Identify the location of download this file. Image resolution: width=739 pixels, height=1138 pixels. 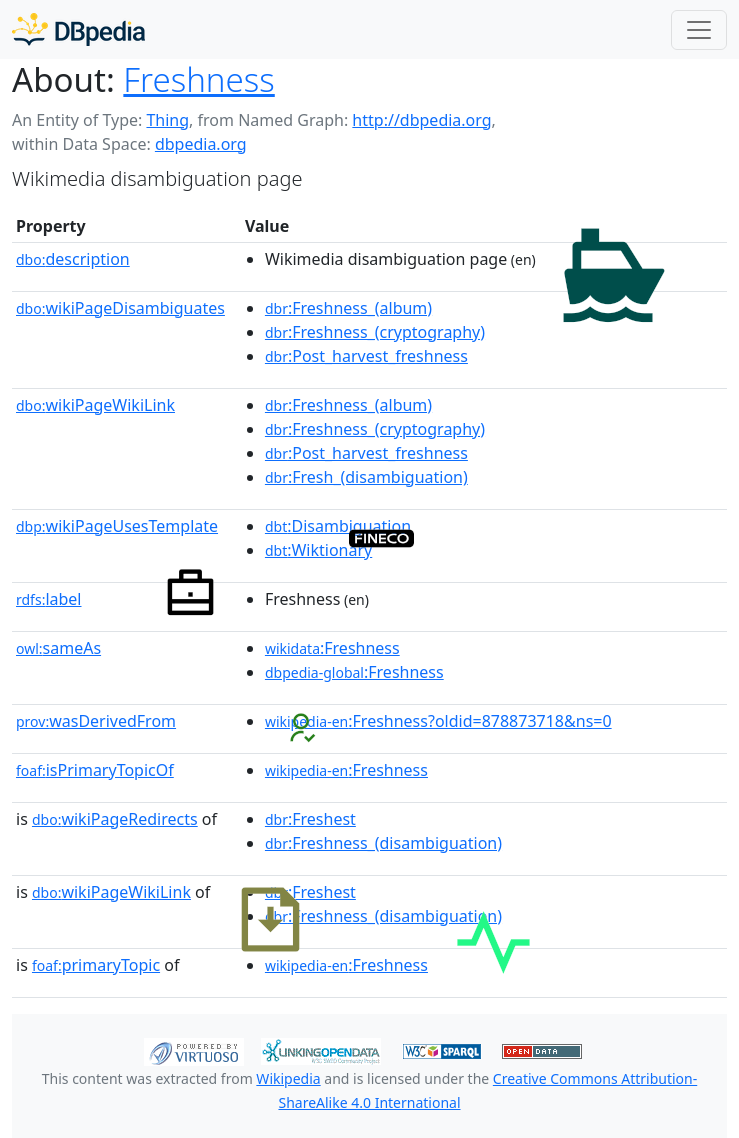
(270, 919).